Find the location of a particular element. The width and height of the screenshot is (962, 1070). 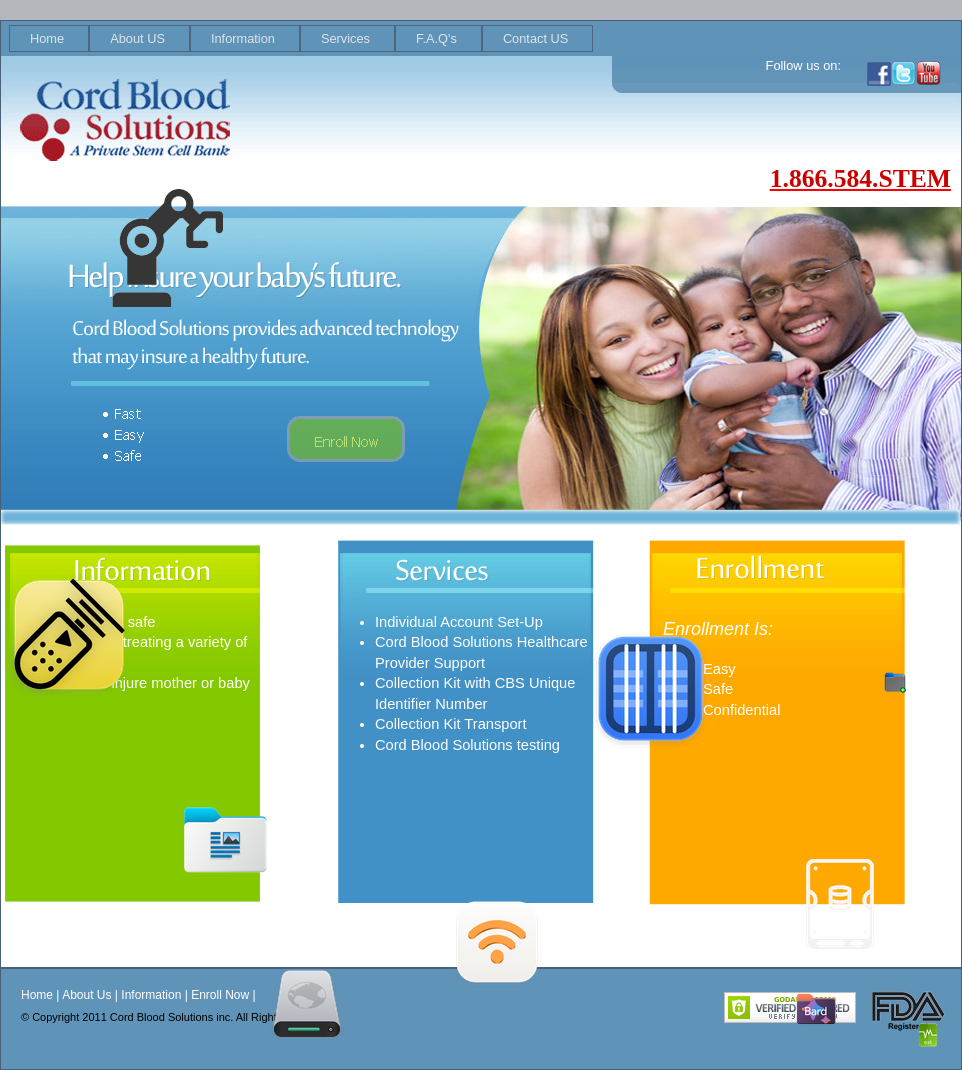

open virtualization container settings is located at coordinates (650, 690).